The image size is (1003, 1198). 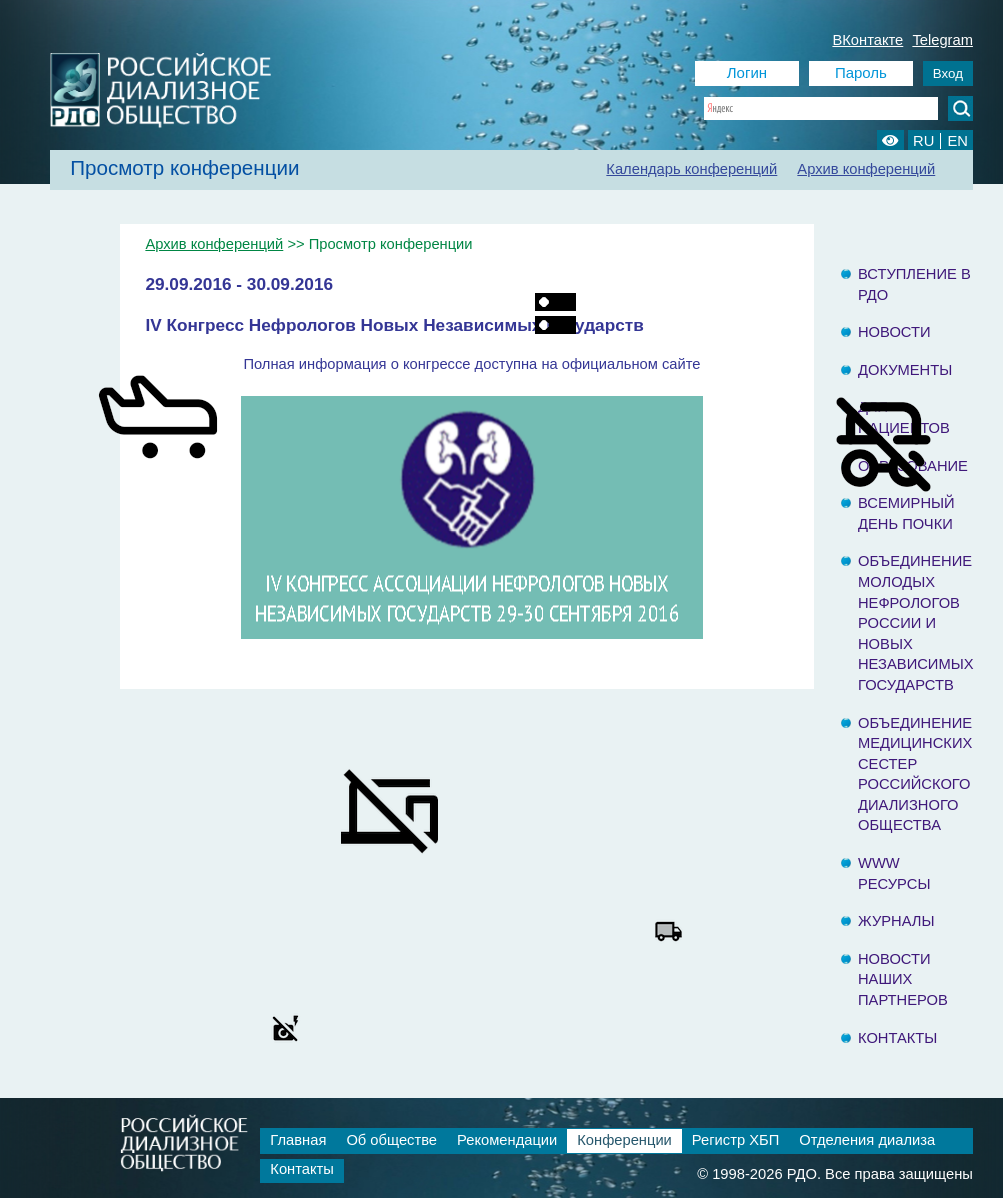 I want to click on flight has landed or is on the ground, so click(x=158, y=415).